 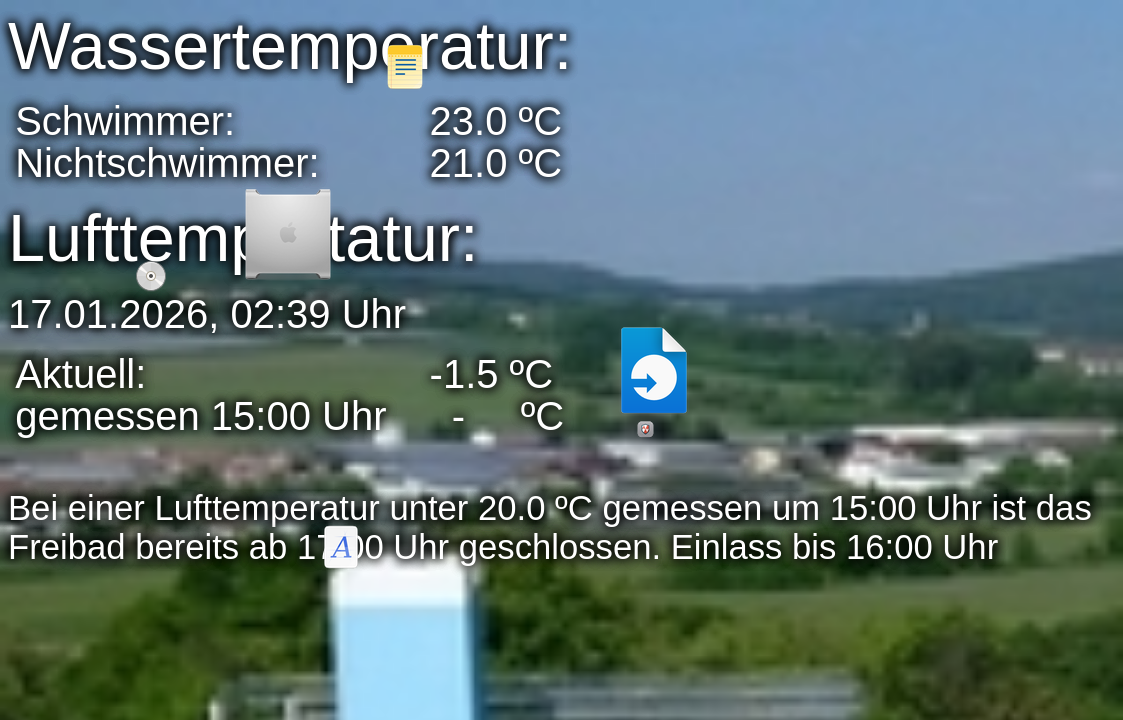 What do you see at coordinates (654, 372) in the screenshot?
I see `a gdscript source code file` at bounding box center [654, 372].